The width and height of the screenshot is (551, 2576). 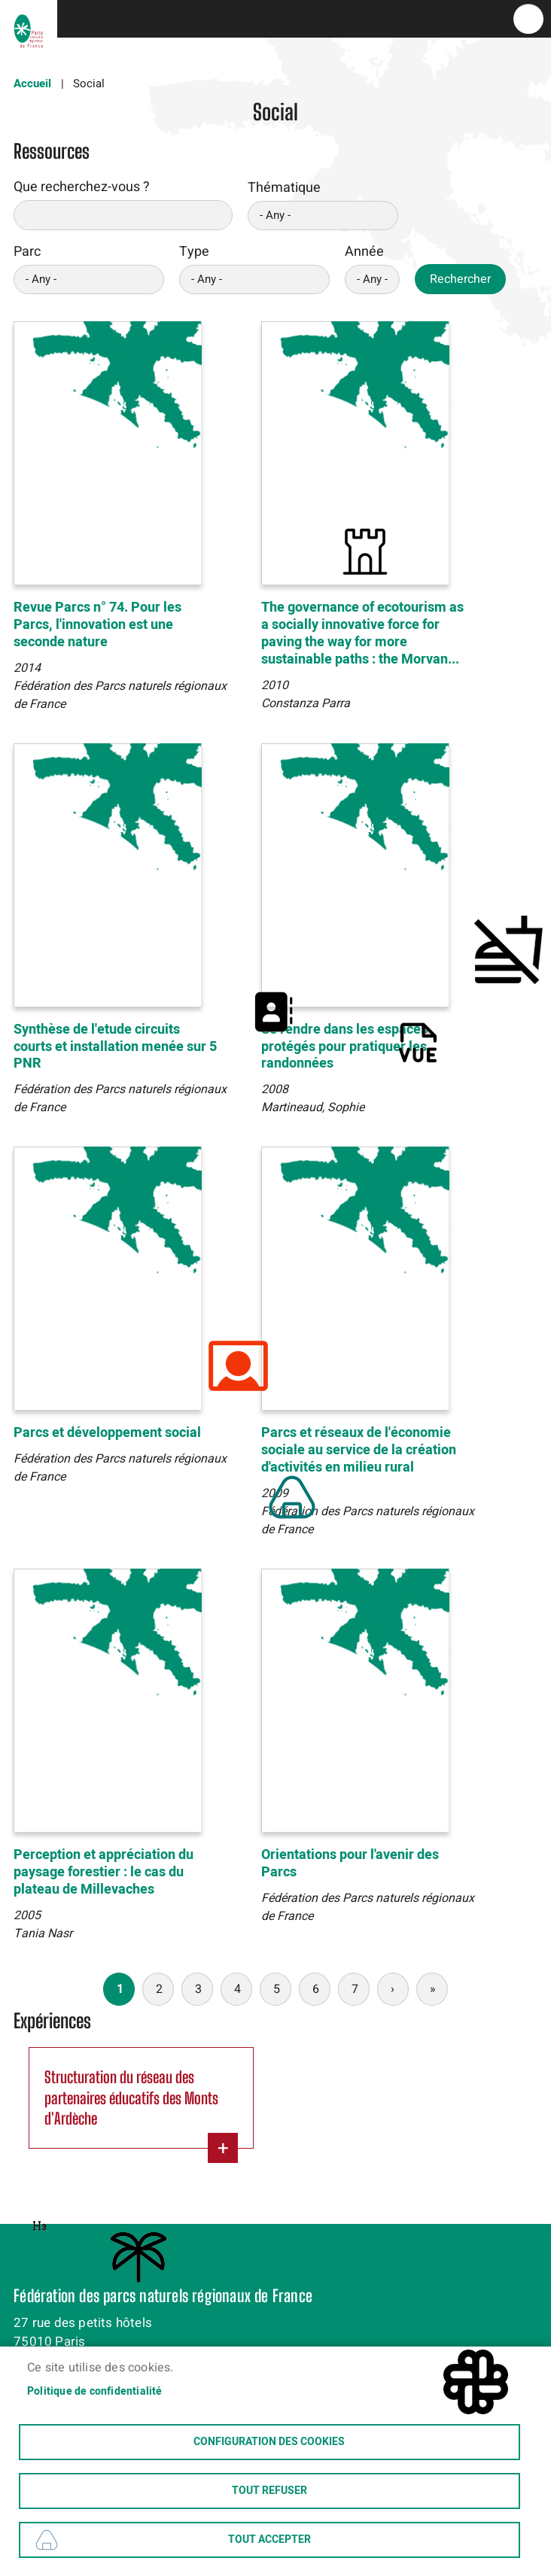 What do you see at coordinates (39, 2225) in the screenshot?
I see `apply heading level 3 text formatting` at bounding box center [39, 2225].